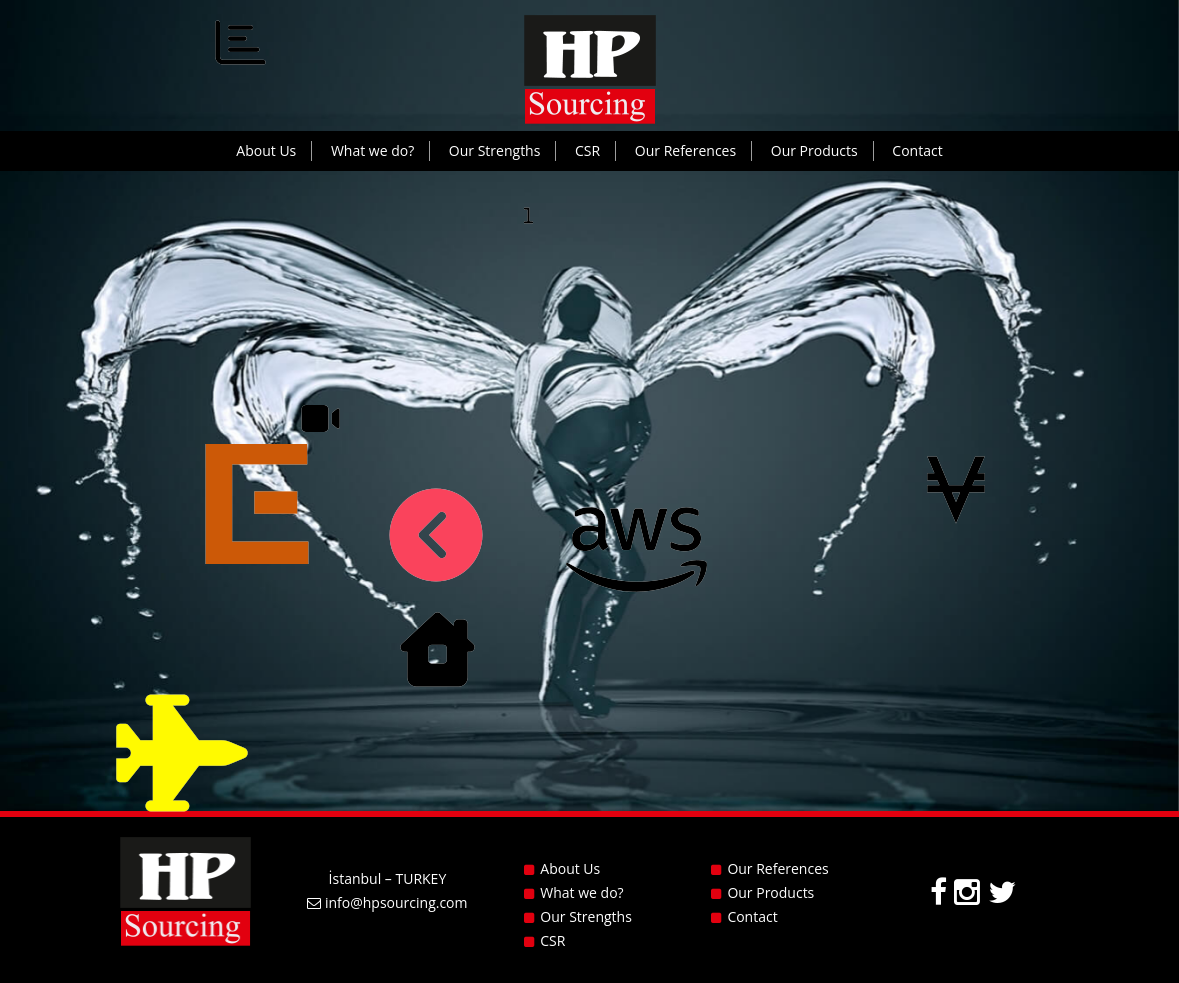 This screenshot has width=1179, height=983. What do you see at coordinates (956, 490) in the screenshot?
I see `viacoin cryptocurrency logo` at bounding box center [956, 490].